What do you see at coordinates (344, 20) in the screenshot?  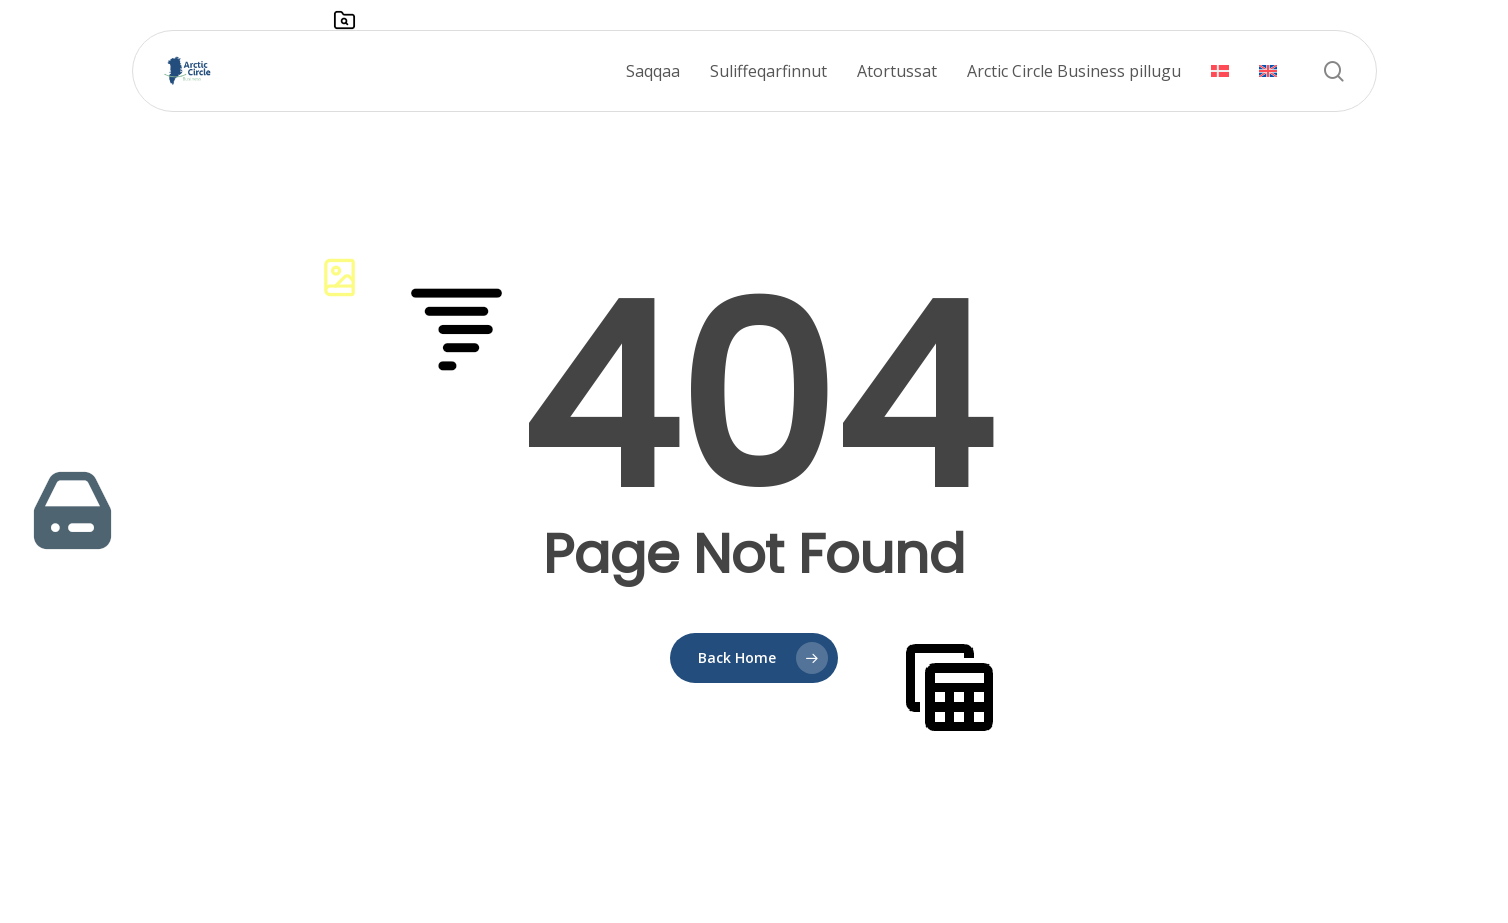 I see `search within a folder` at bounding box center [344, 20].